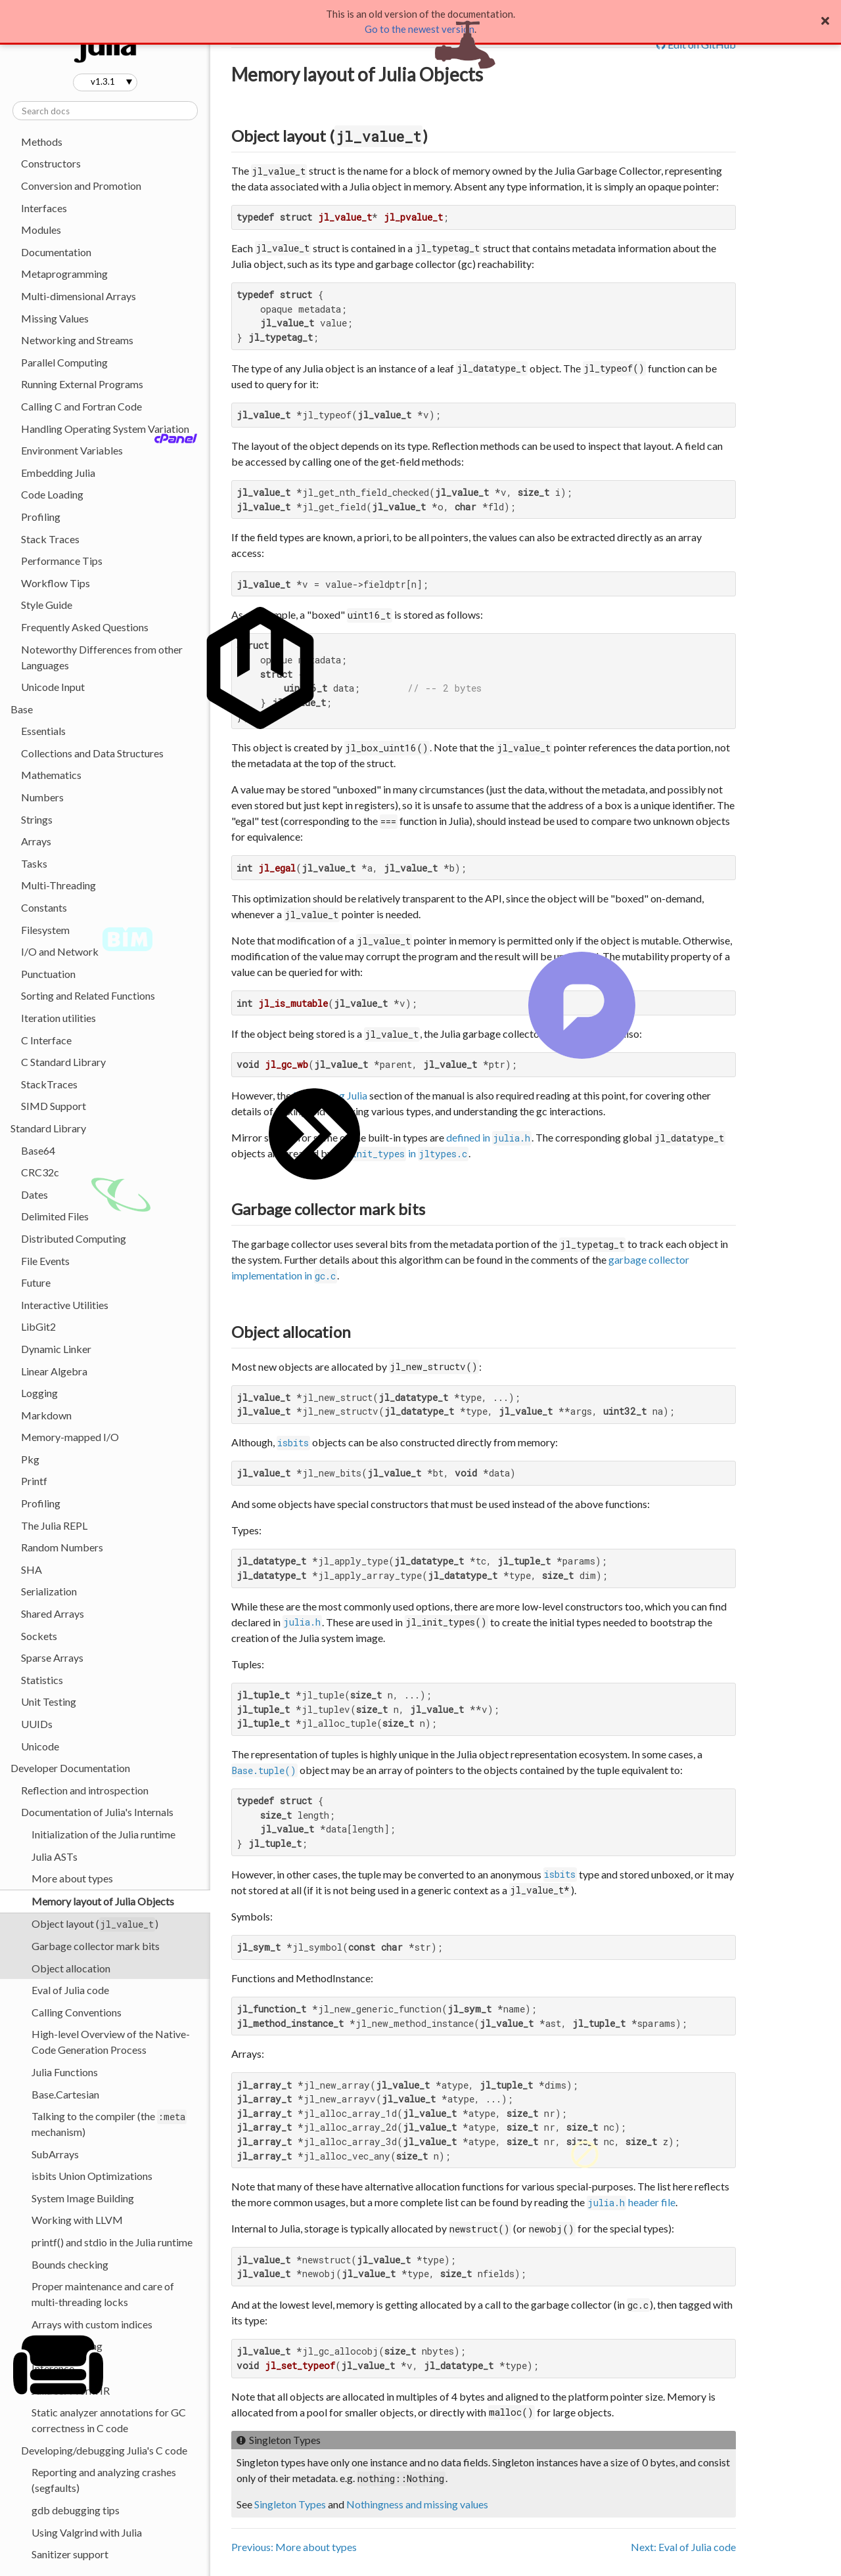 Image resolution: width=841 pixels, height=2576 pixels. I want to click on SpigotMC minecraft server software logo, so click(465, 45).